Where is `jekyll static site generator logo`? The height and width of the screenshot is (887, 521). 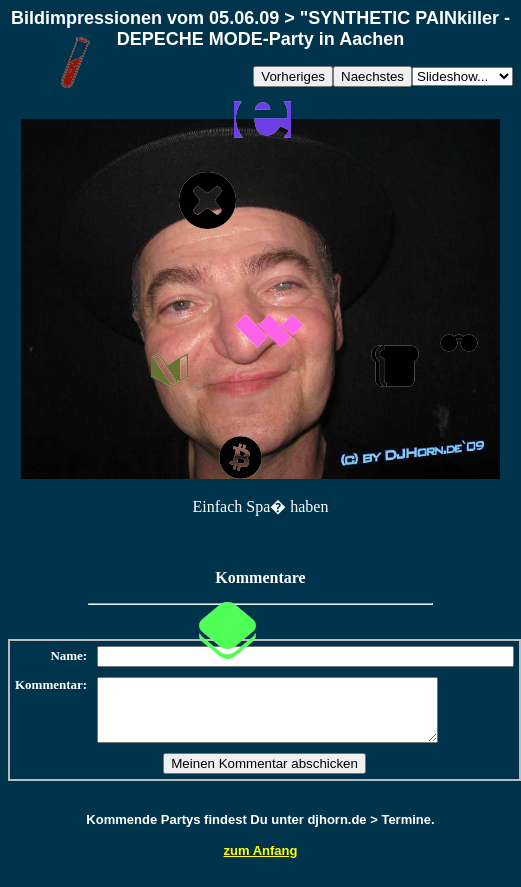
jekyll static site generator logo is located at coordinates (75, 62).